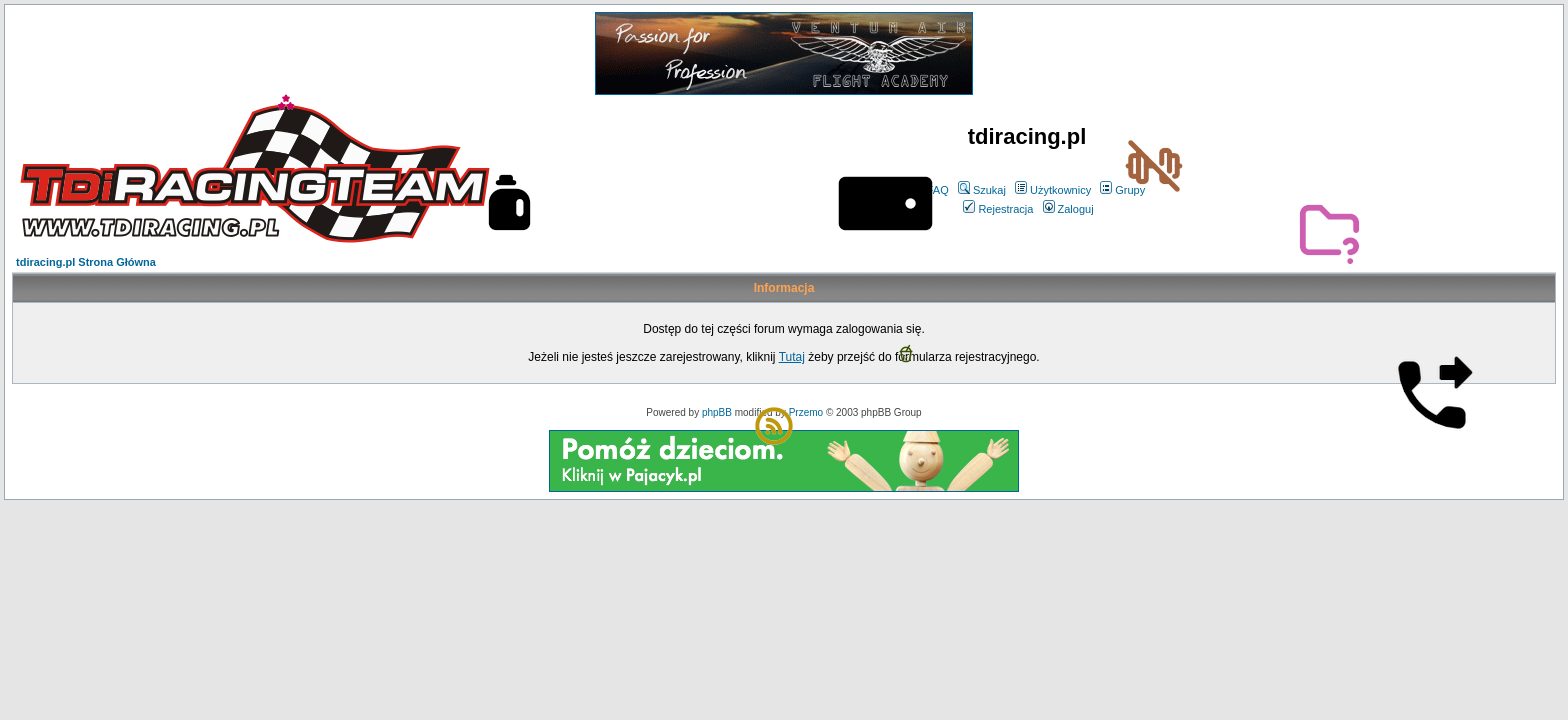 The width and height of the screenshot is (1568, 720). Describe the element at coordinates (1154, 166) in the screenshot. I see `disable workout tracking` at that location.